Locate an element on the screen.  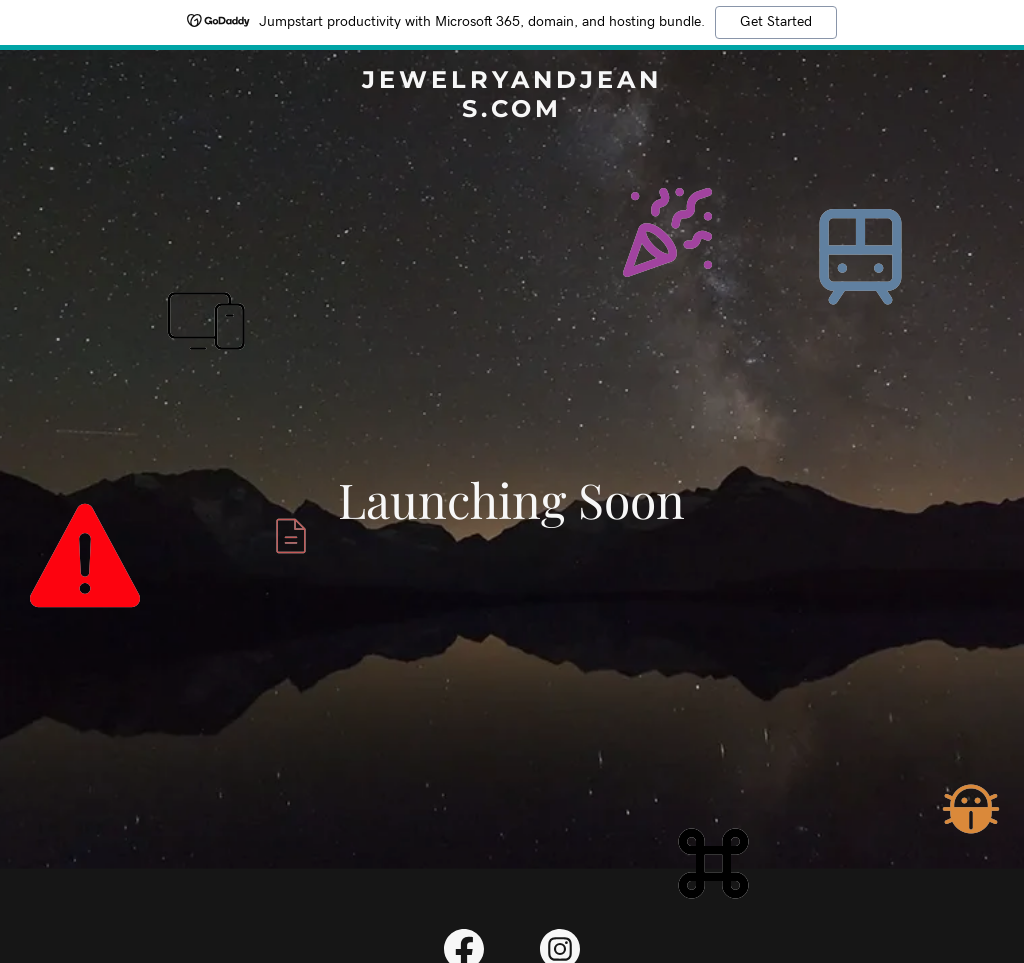
report a bug or issue is located at coordinates (971, 809).